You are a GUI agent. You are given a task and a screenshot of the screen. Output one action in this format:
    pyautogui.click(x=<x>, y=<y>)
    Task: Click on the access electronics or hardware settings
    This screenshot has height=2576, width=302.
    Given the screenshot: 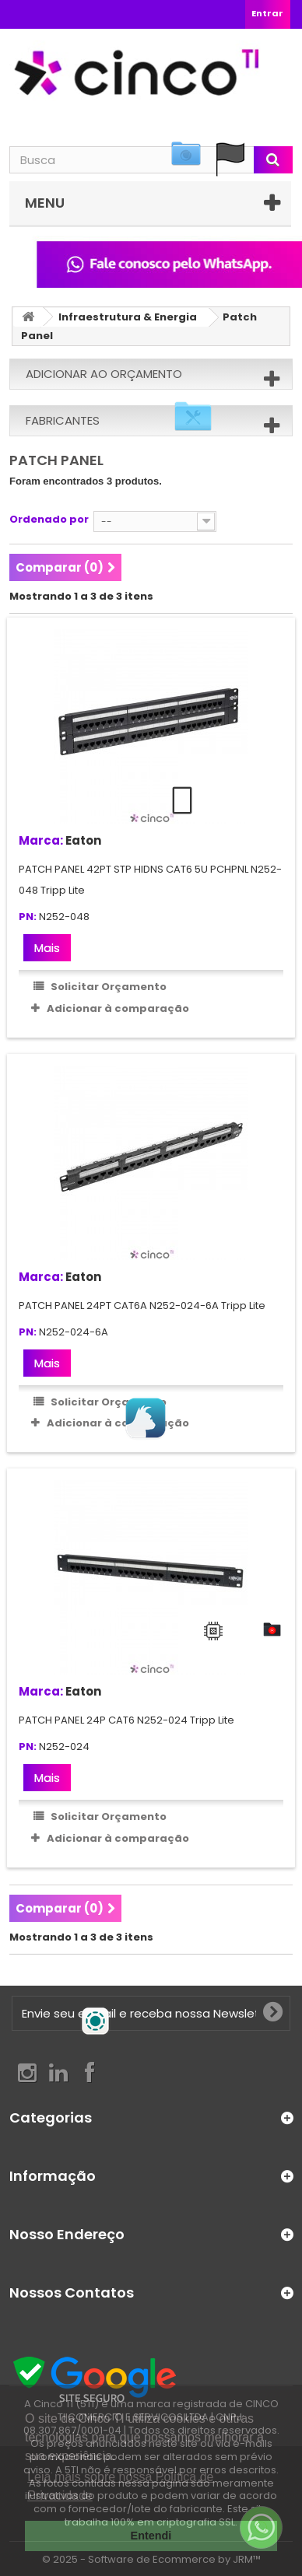 What is the action you would take?
    pyautogui.click(x=213, y=1631)
    